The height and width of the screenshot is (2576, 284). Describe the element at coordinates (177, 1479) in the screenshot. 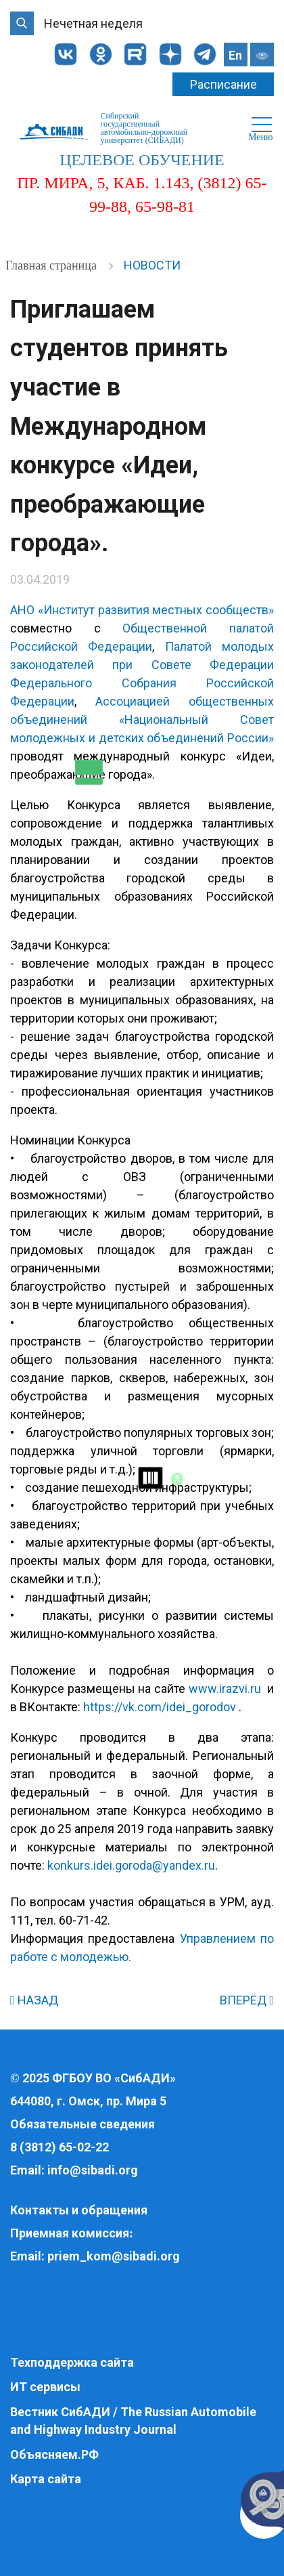

I see `access your account or profile` at that location.